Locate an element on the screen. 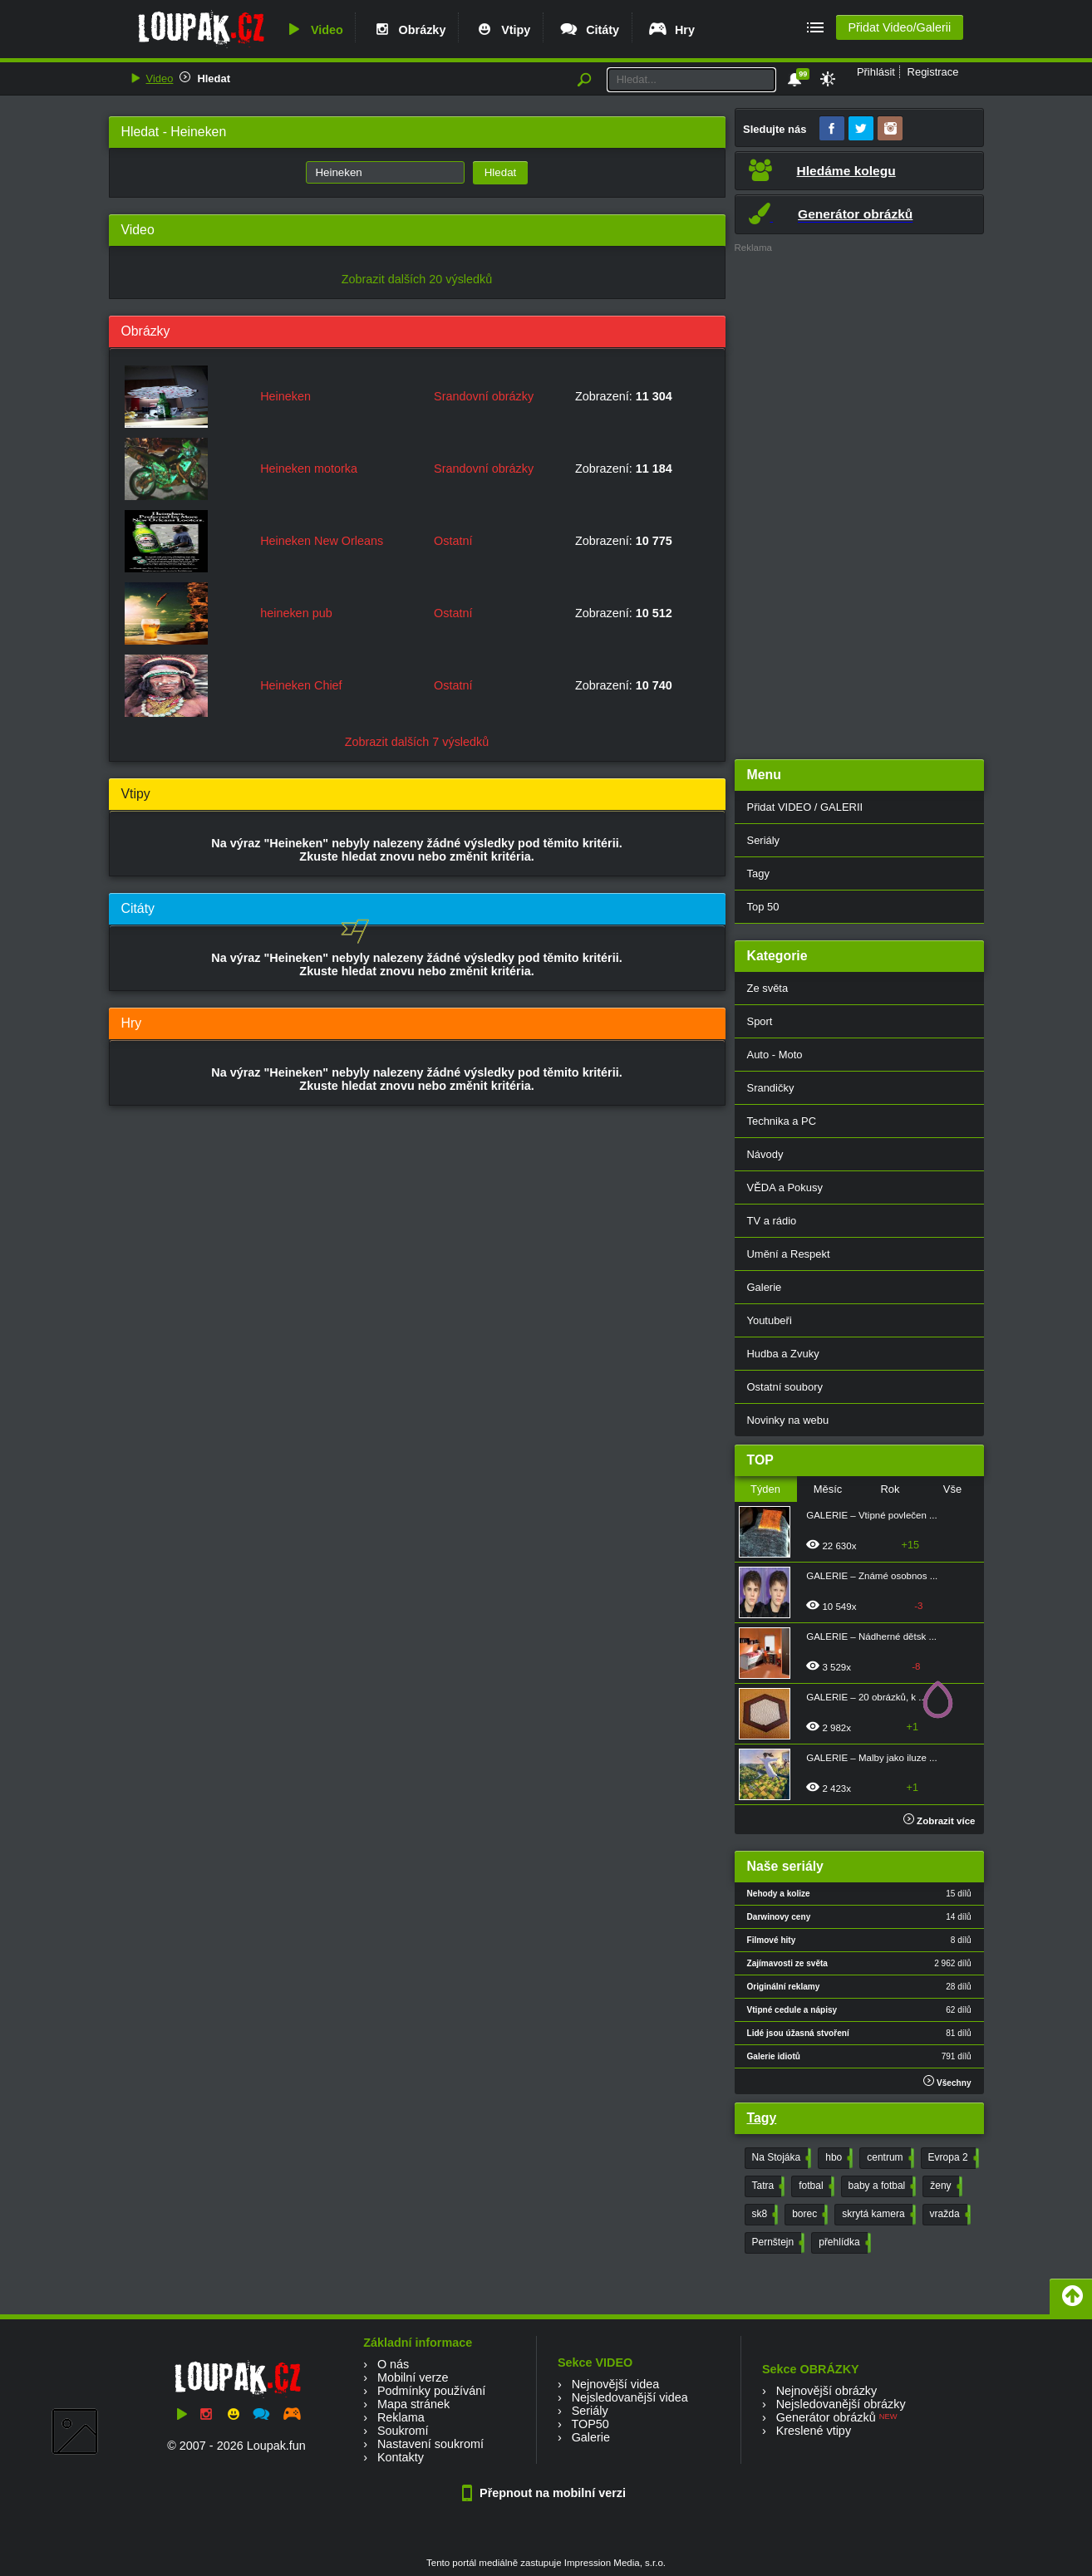  indicates water or liquid-related settings is located at coordinates (937, 1700).